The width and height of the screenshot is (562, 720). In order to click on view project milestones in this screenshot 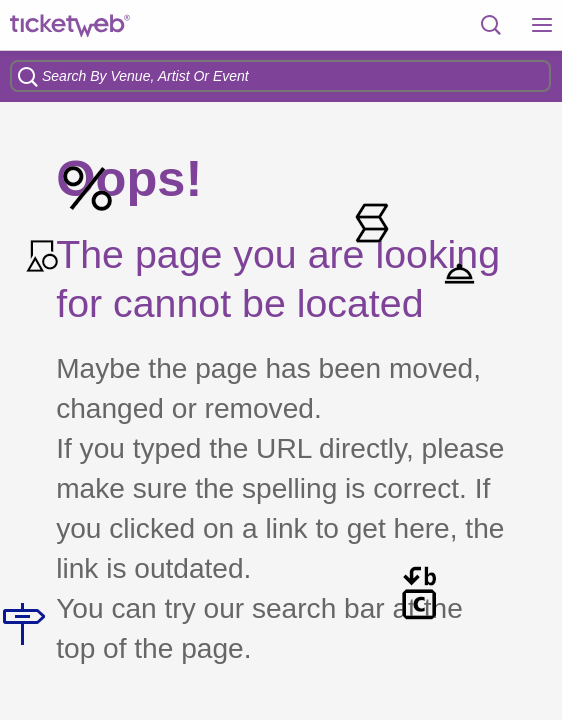, I will do `click(24, 624)`.